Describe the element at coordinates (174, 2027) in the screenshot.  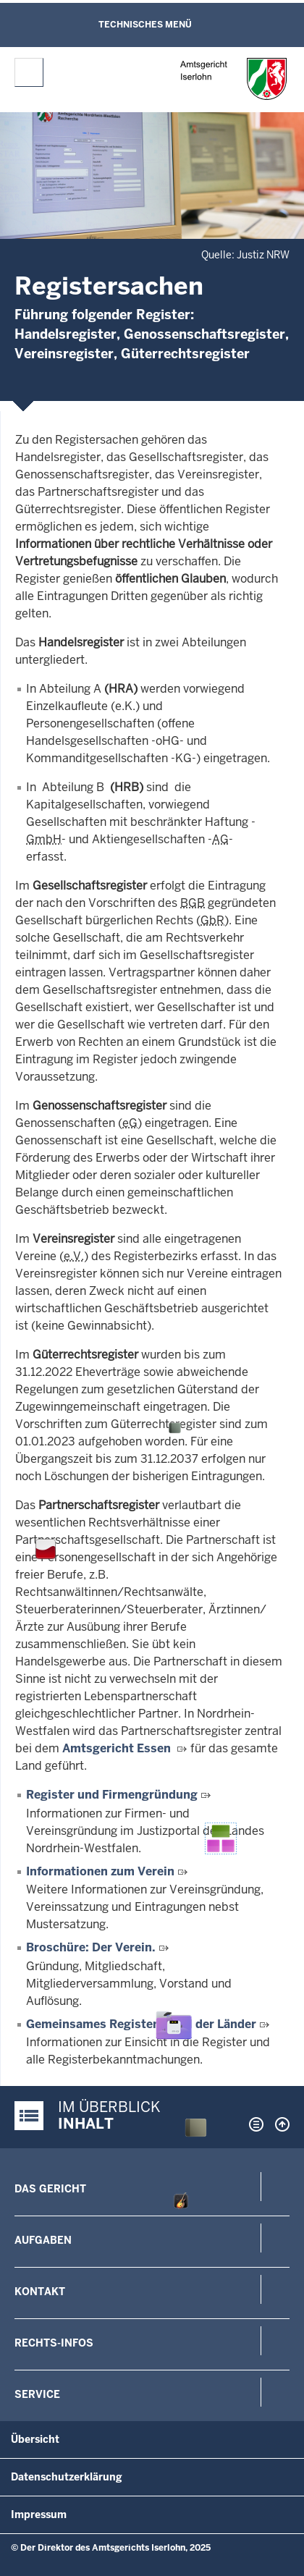
I see `open motrix download manager folder` at that location.